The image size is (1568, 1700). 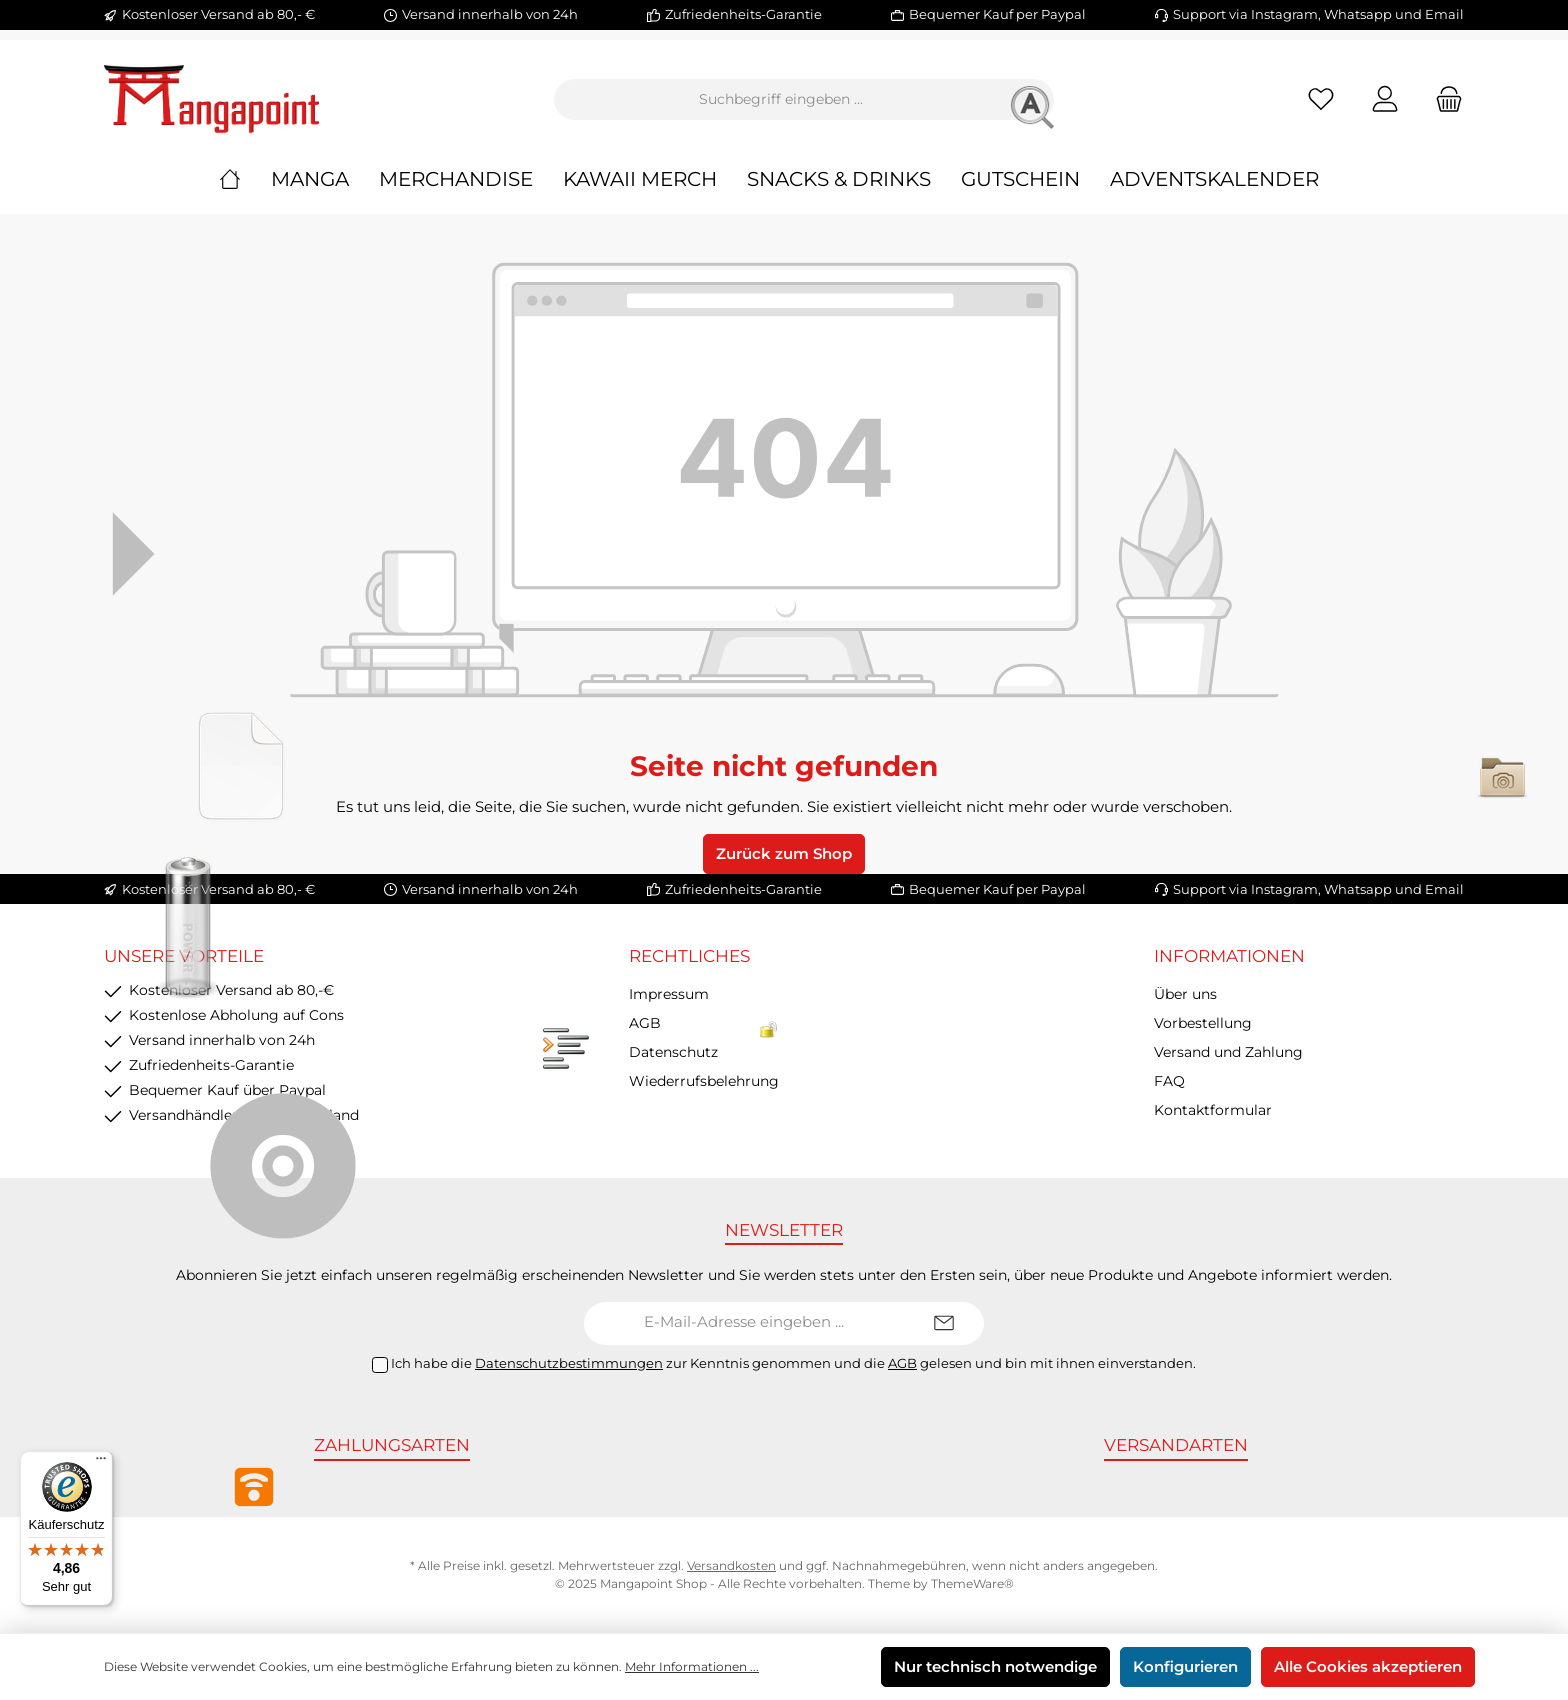 What do you see at coordinates (1502, 779) in the screenshot?
I see `open your pictures folder` at bounding box center [1502, 779].